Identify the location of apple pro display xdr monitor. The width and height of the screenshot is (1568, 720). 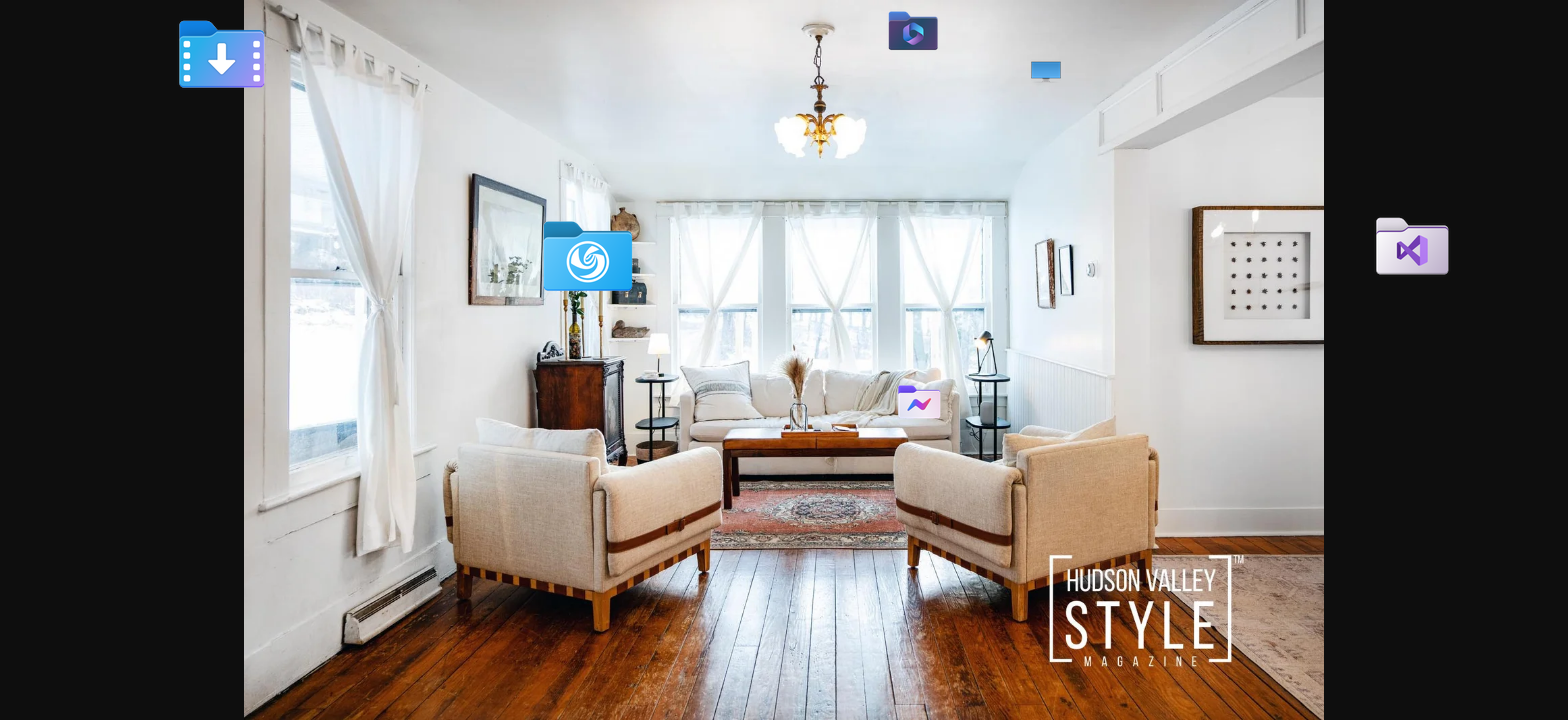
(1046, 69).